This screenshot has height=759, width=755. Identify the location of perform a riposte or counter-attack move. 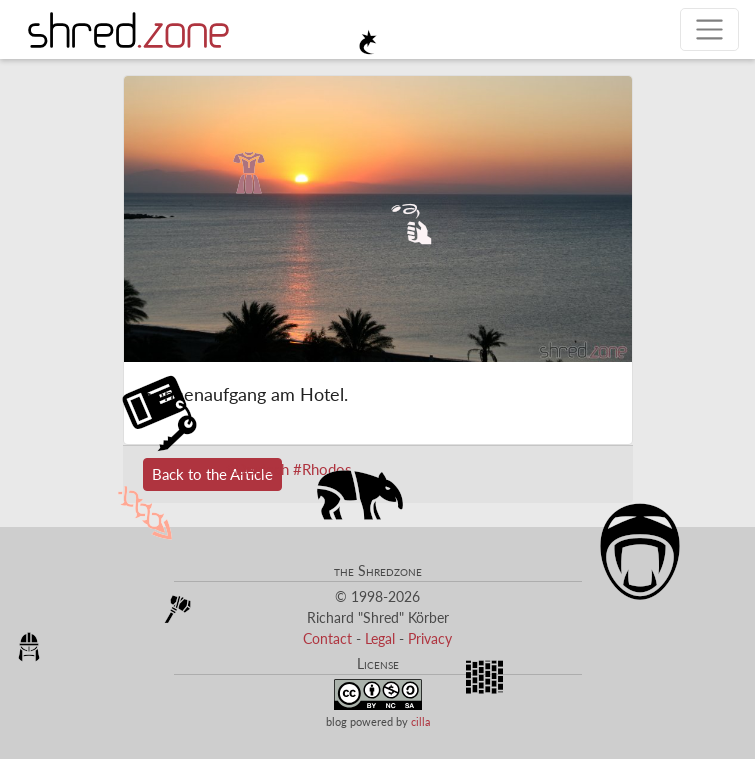
(368, 42).